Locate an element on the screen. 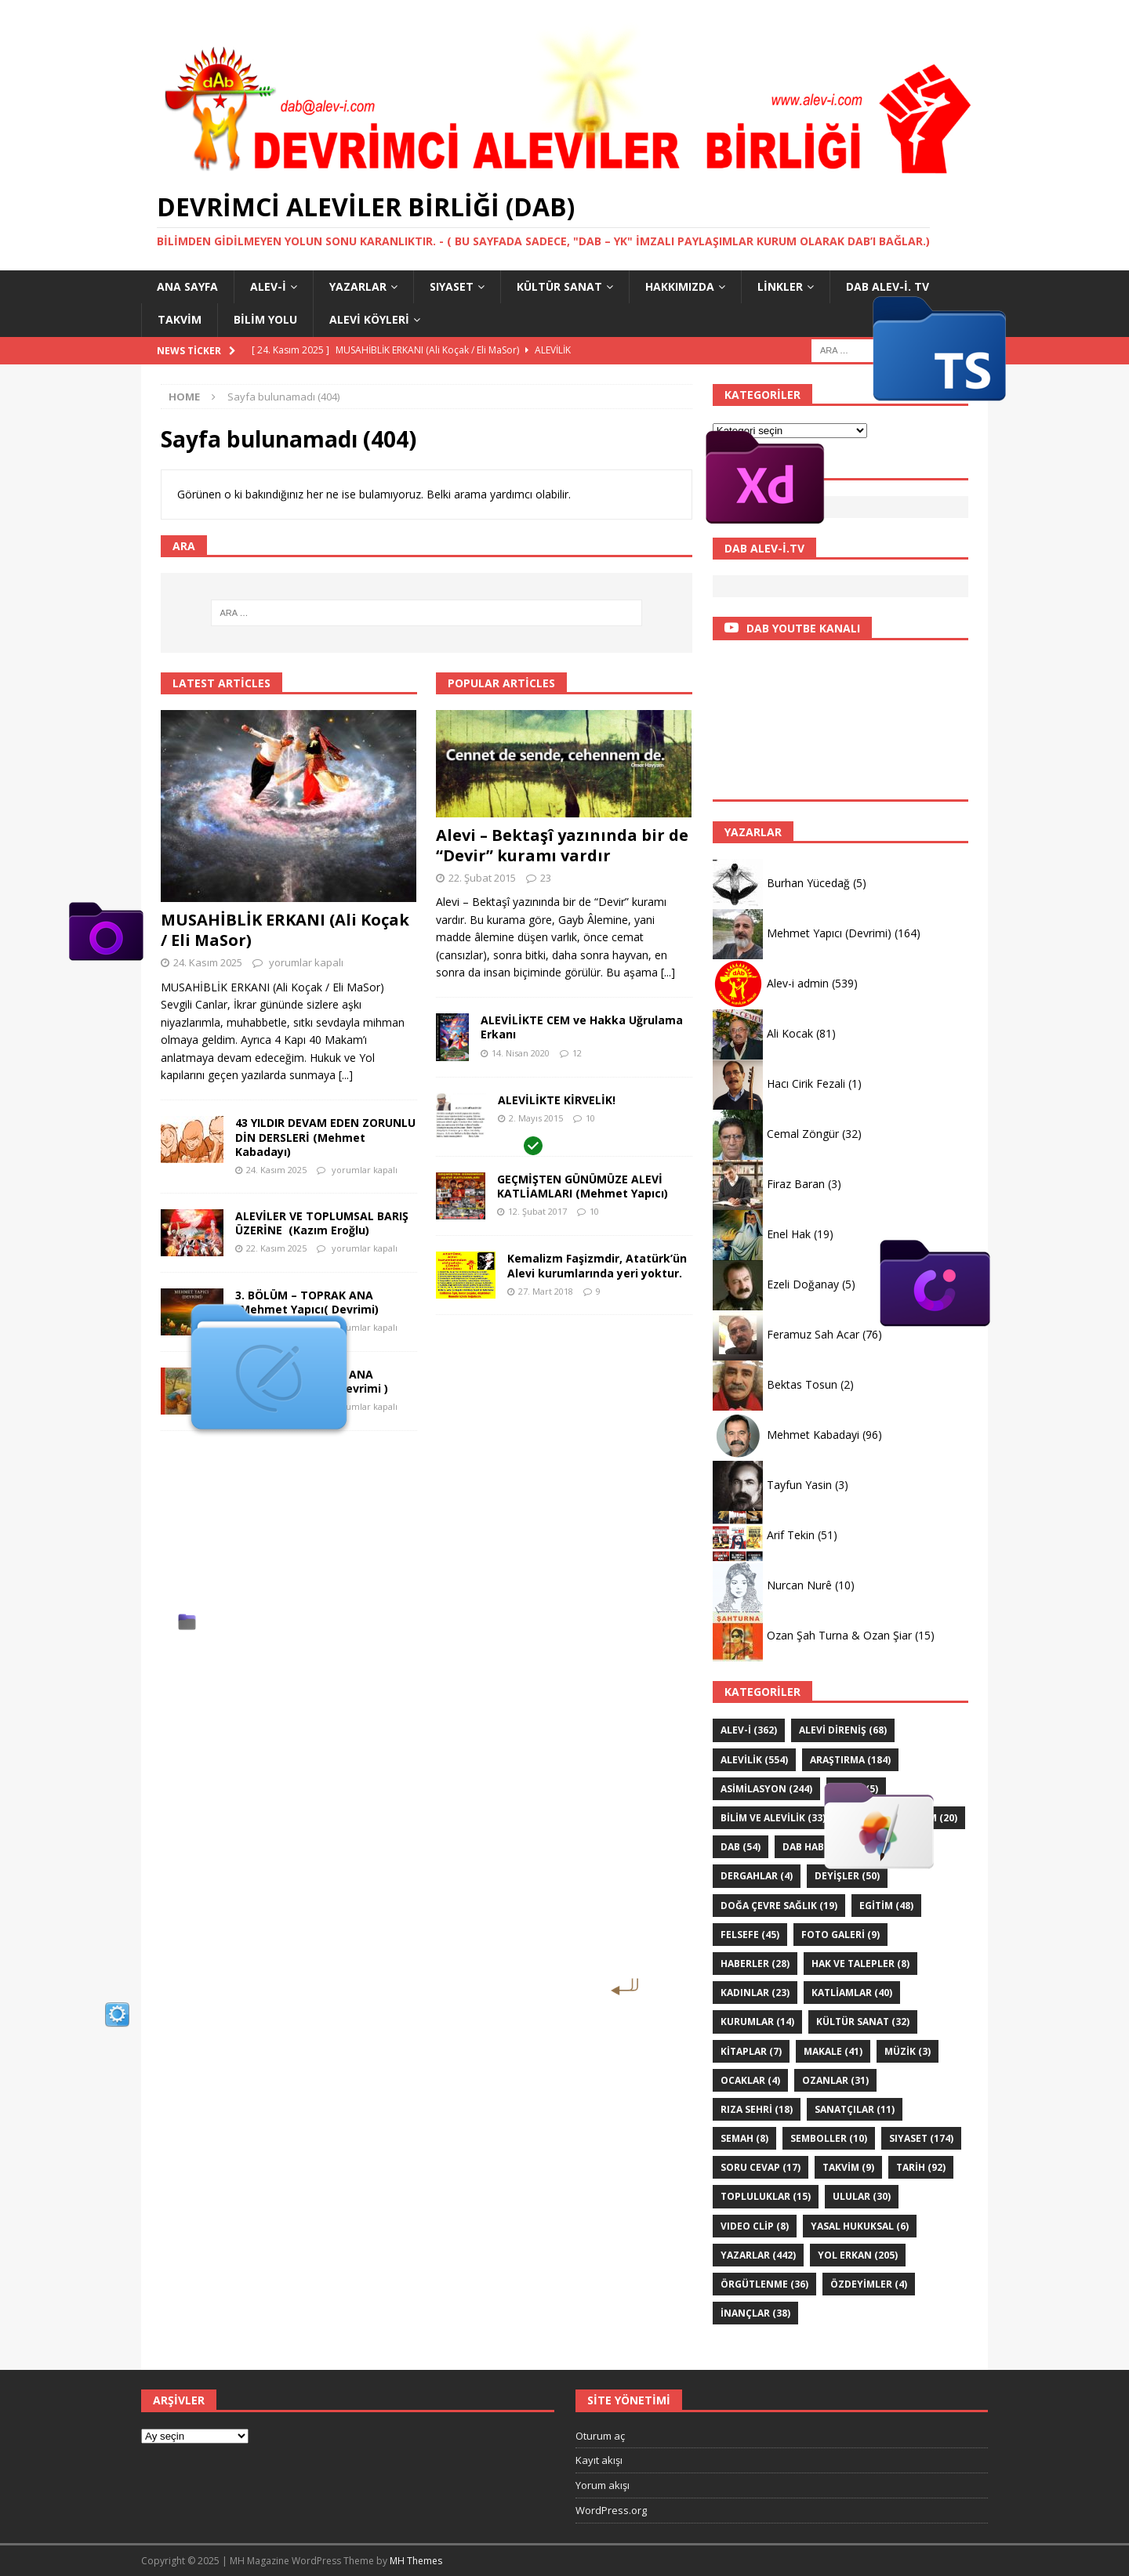 The width and height of the screenshot is (1129, 2576). view contents of an open folder is located at coordinates (187, 1621).